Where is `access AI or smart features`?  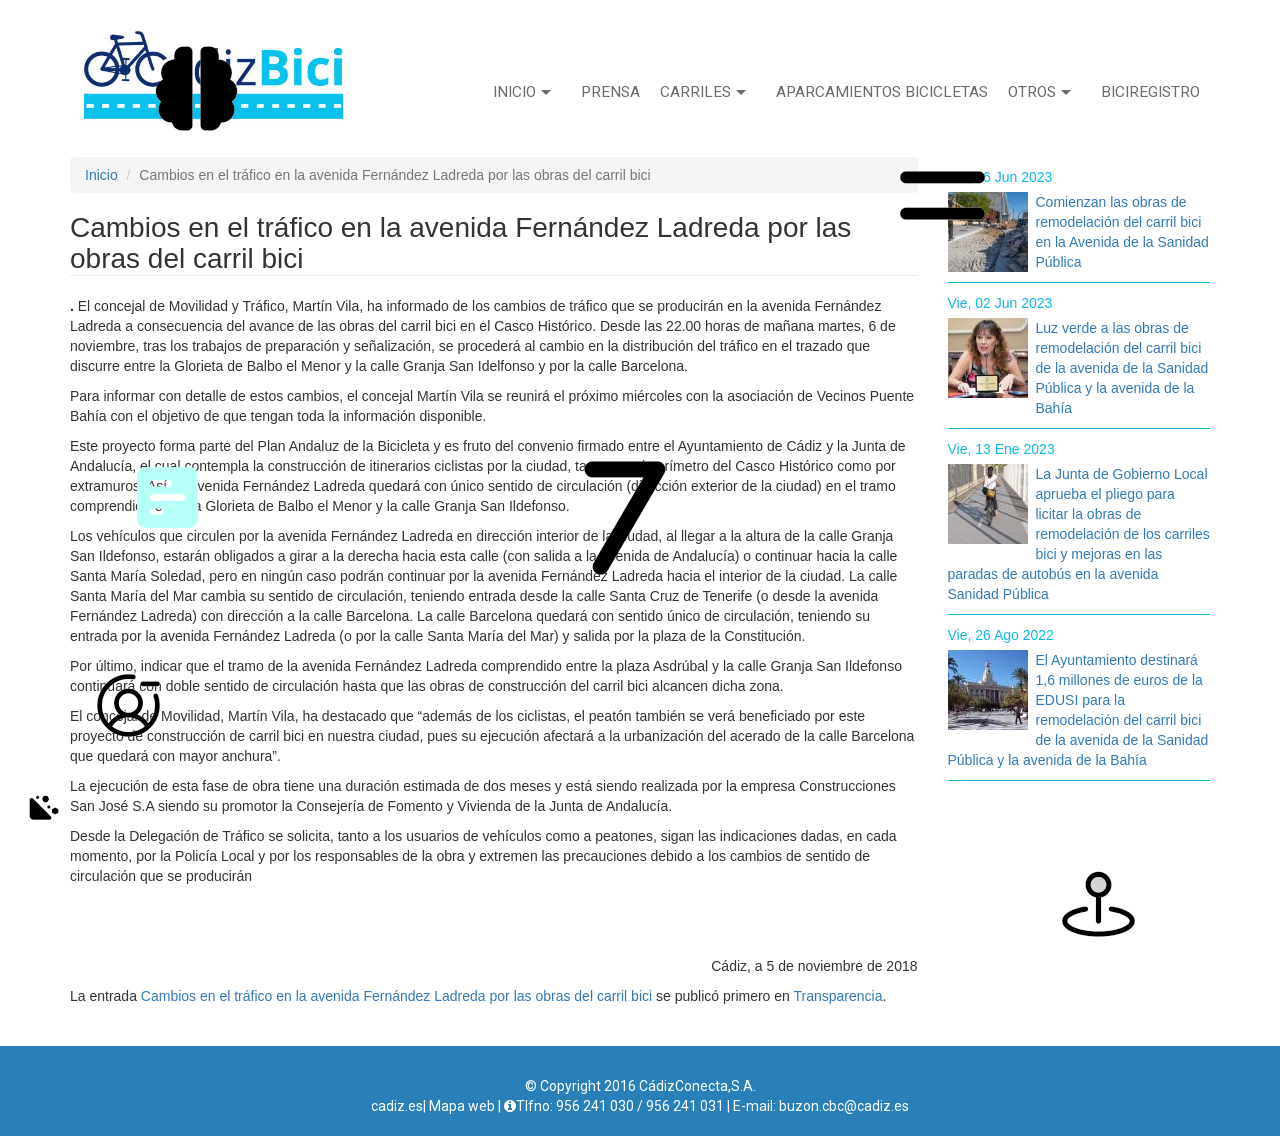
access AI or smart features is located at coordinates (196, 88).